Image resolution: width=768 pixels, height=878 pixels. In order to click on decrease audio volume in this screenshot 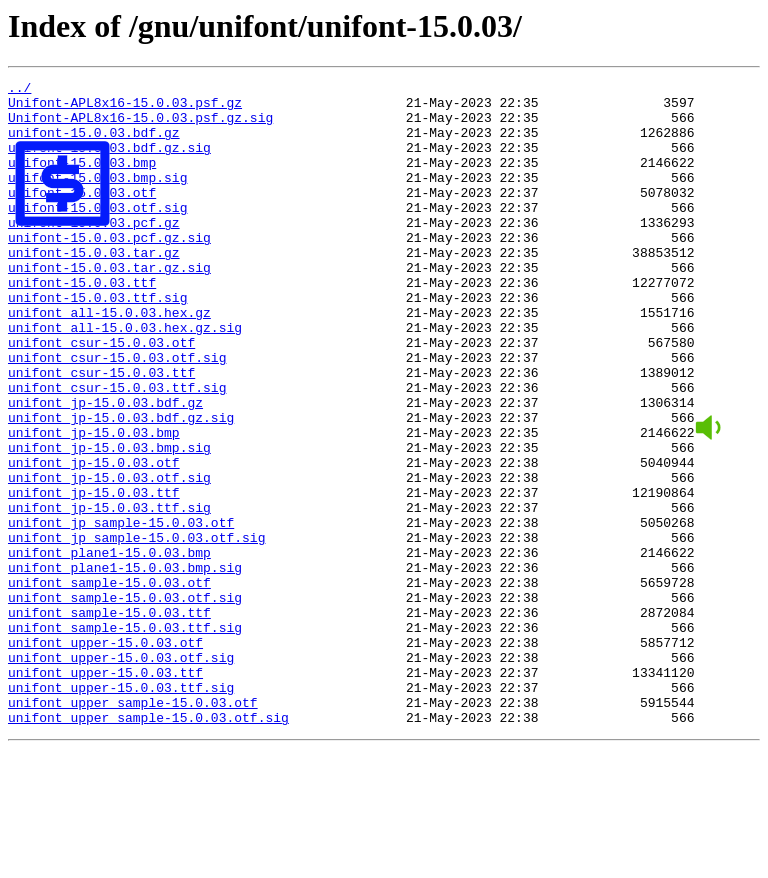, I will do `click(707, 427)`.